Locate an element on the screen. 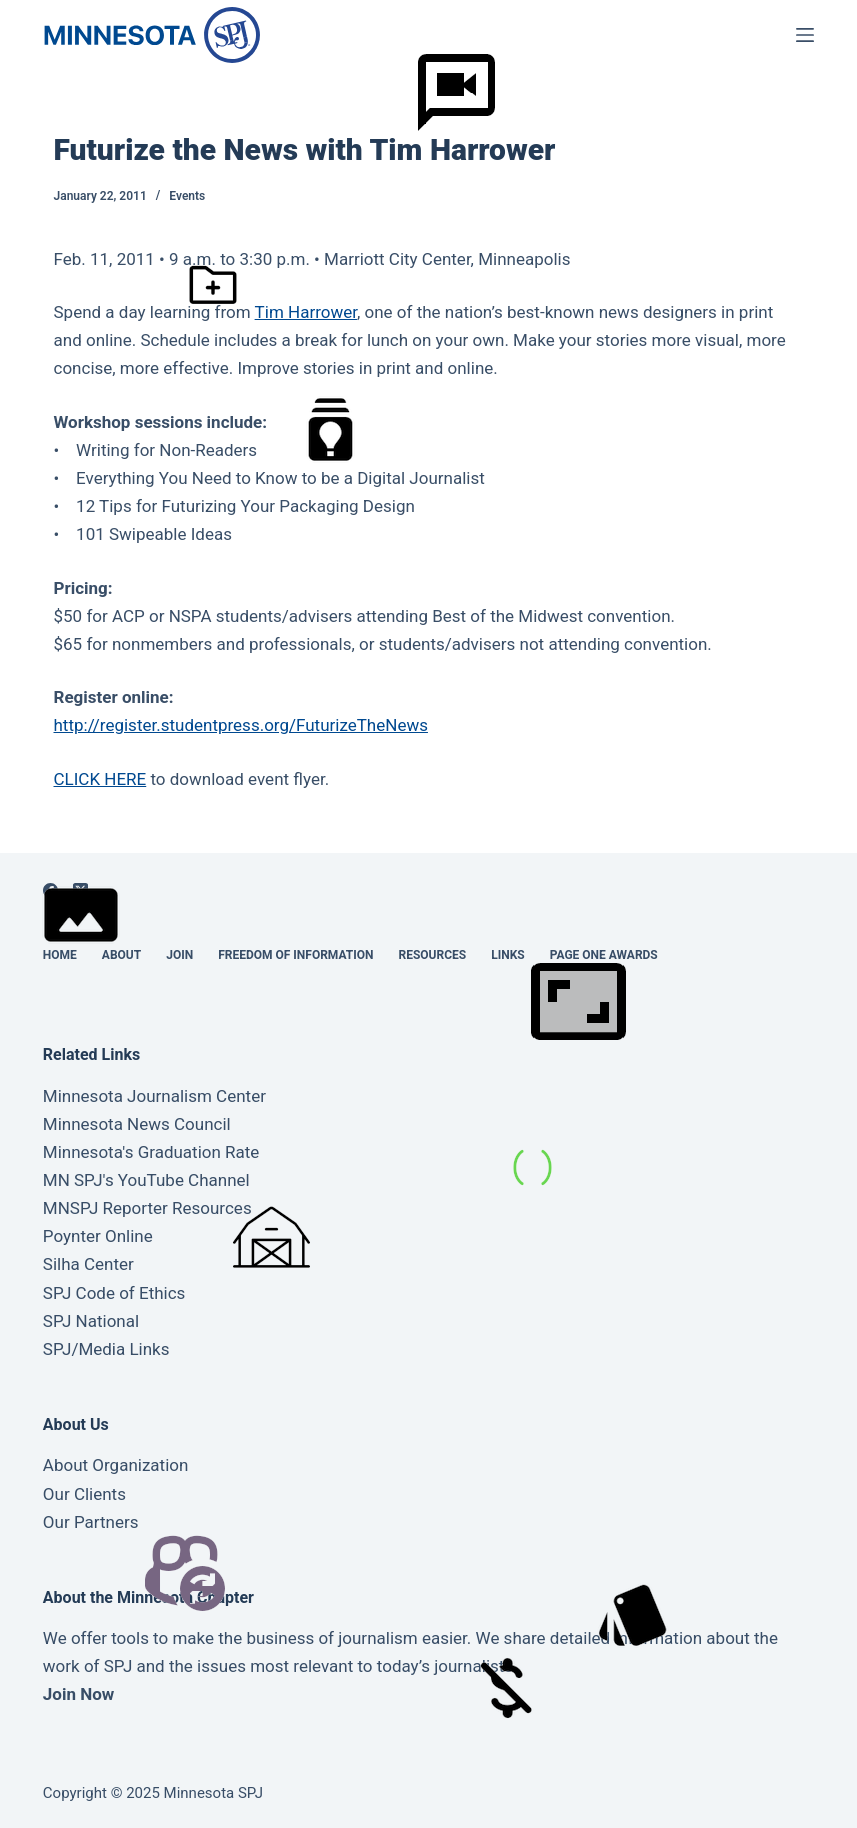 The height and width of the screenshot is (1828, 857). apply or change visual styles is located at coordinates (633, 1614).